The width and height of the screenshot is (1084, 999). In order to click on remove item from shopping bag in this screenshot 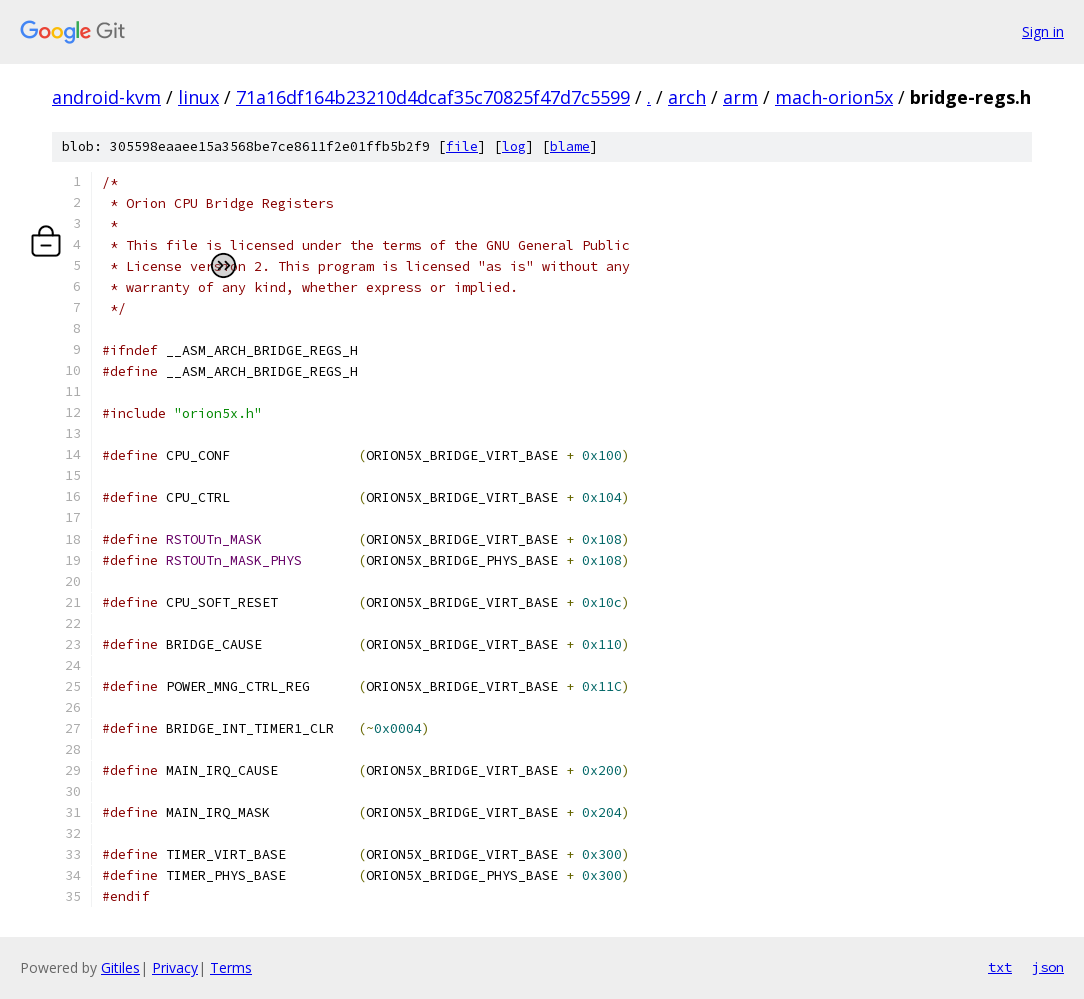, I will do `click(46, 241)`.